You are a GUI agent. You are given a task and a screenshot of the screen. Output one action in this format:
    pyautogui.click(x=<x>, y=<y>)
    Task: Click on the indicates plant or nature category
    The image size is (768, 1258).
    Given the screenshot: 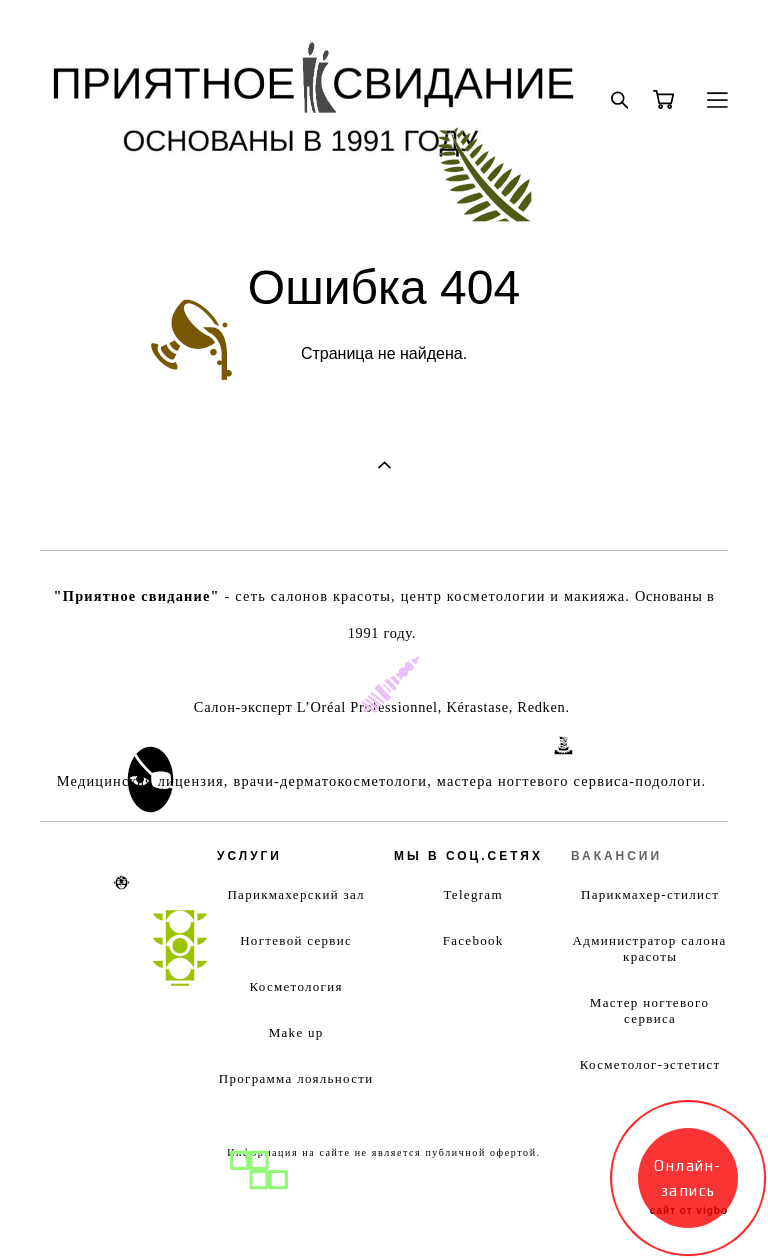 What is the action you would take?
    pyautogui.click(x=484, y=174)
    